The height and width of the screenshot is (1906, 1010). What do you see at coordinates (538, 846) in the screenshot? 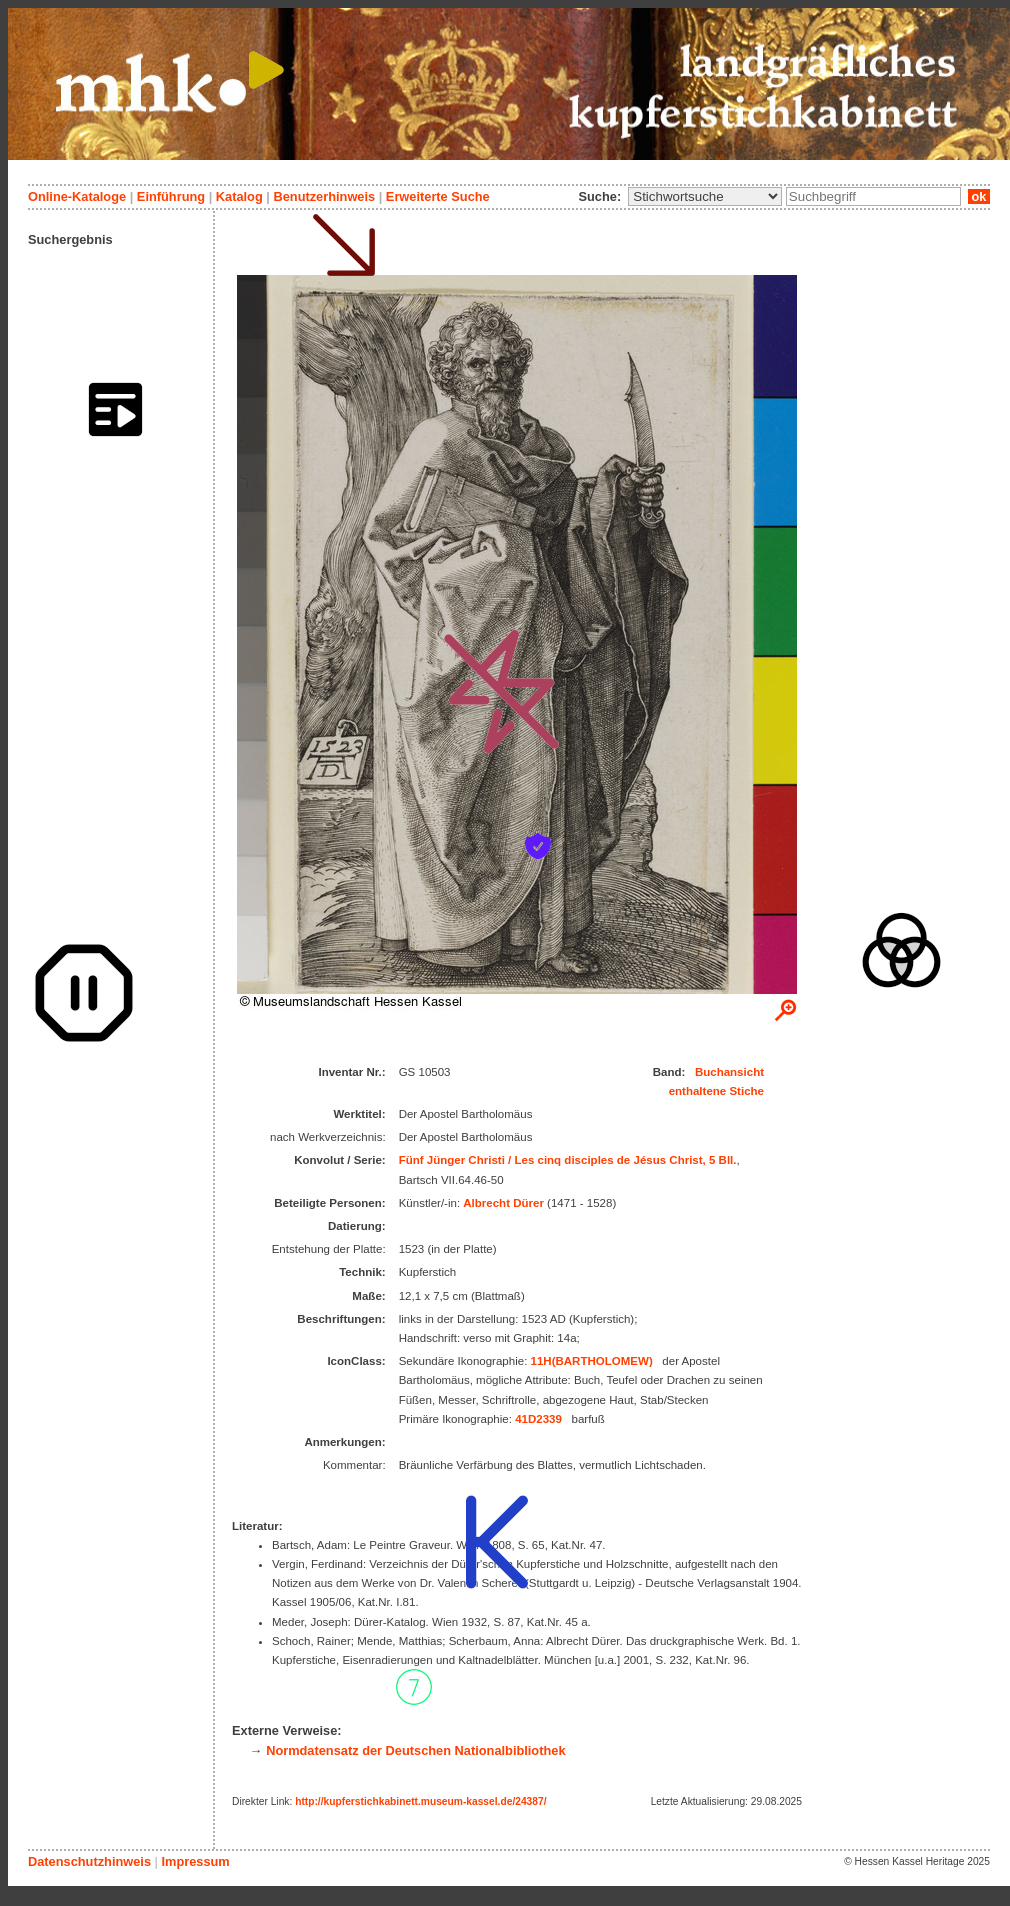
I see `indicates verified or secure status` at bounding box center [538, 846].